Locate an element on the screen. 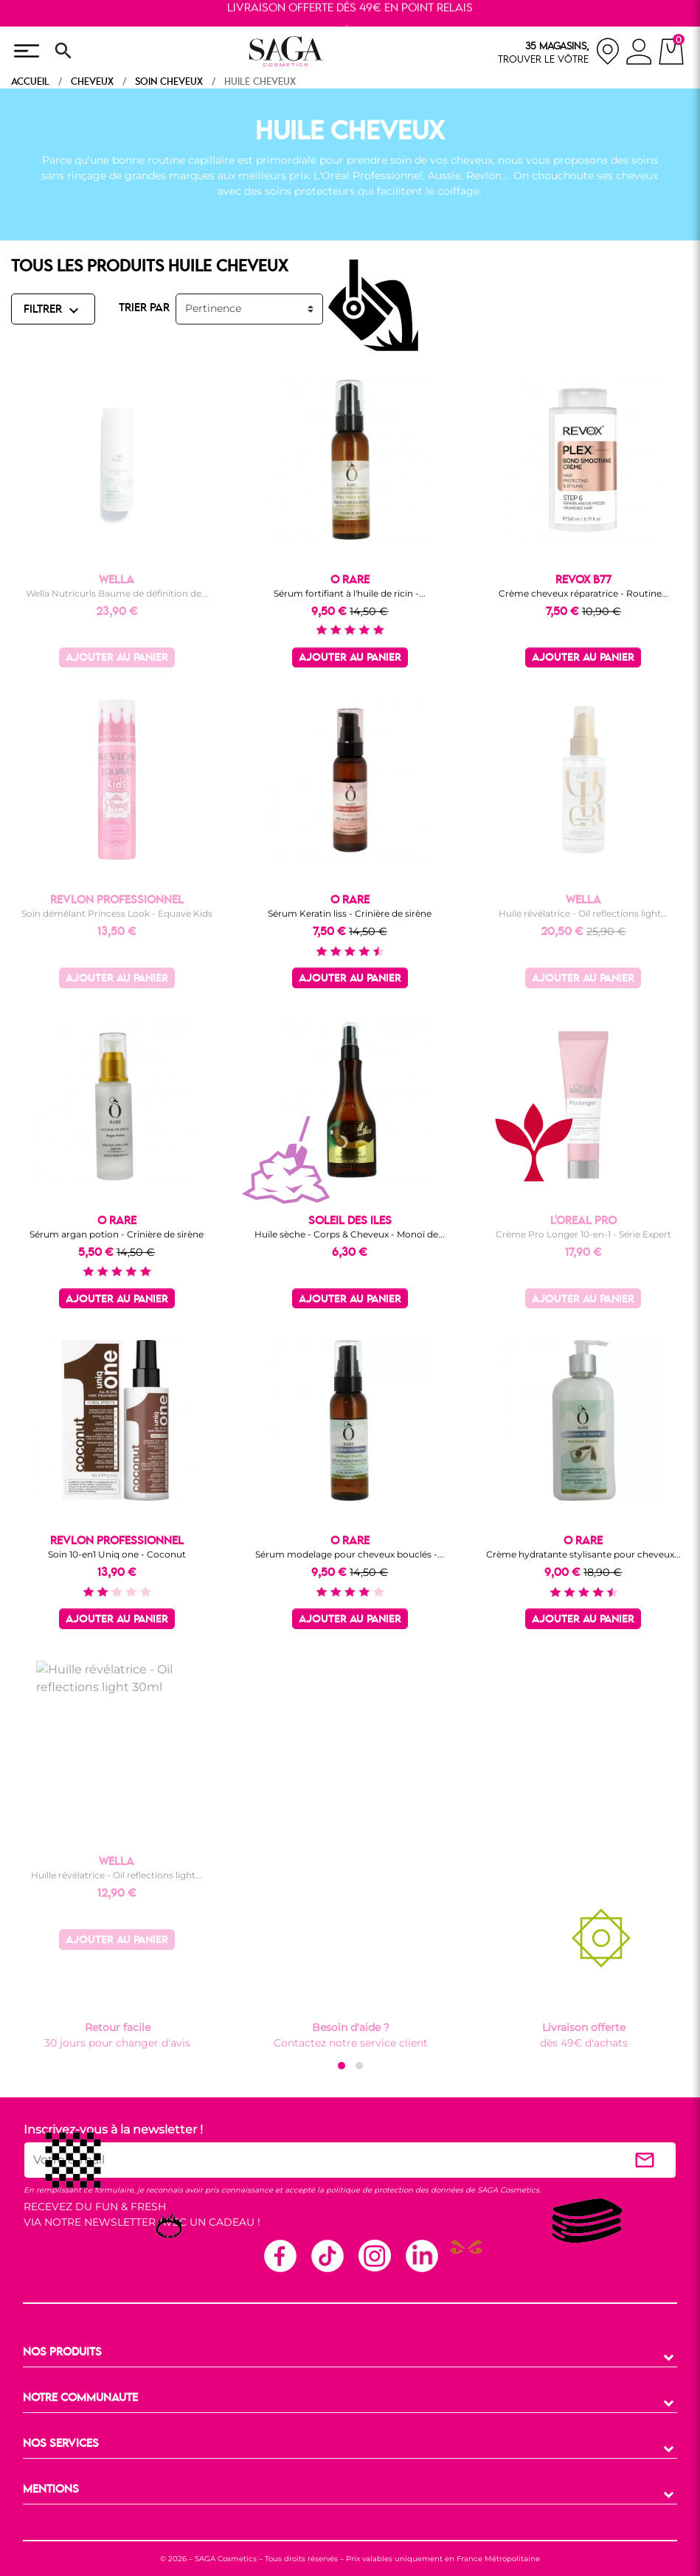  indicates new growth or beginner status is located at coordinates (533, 1142).